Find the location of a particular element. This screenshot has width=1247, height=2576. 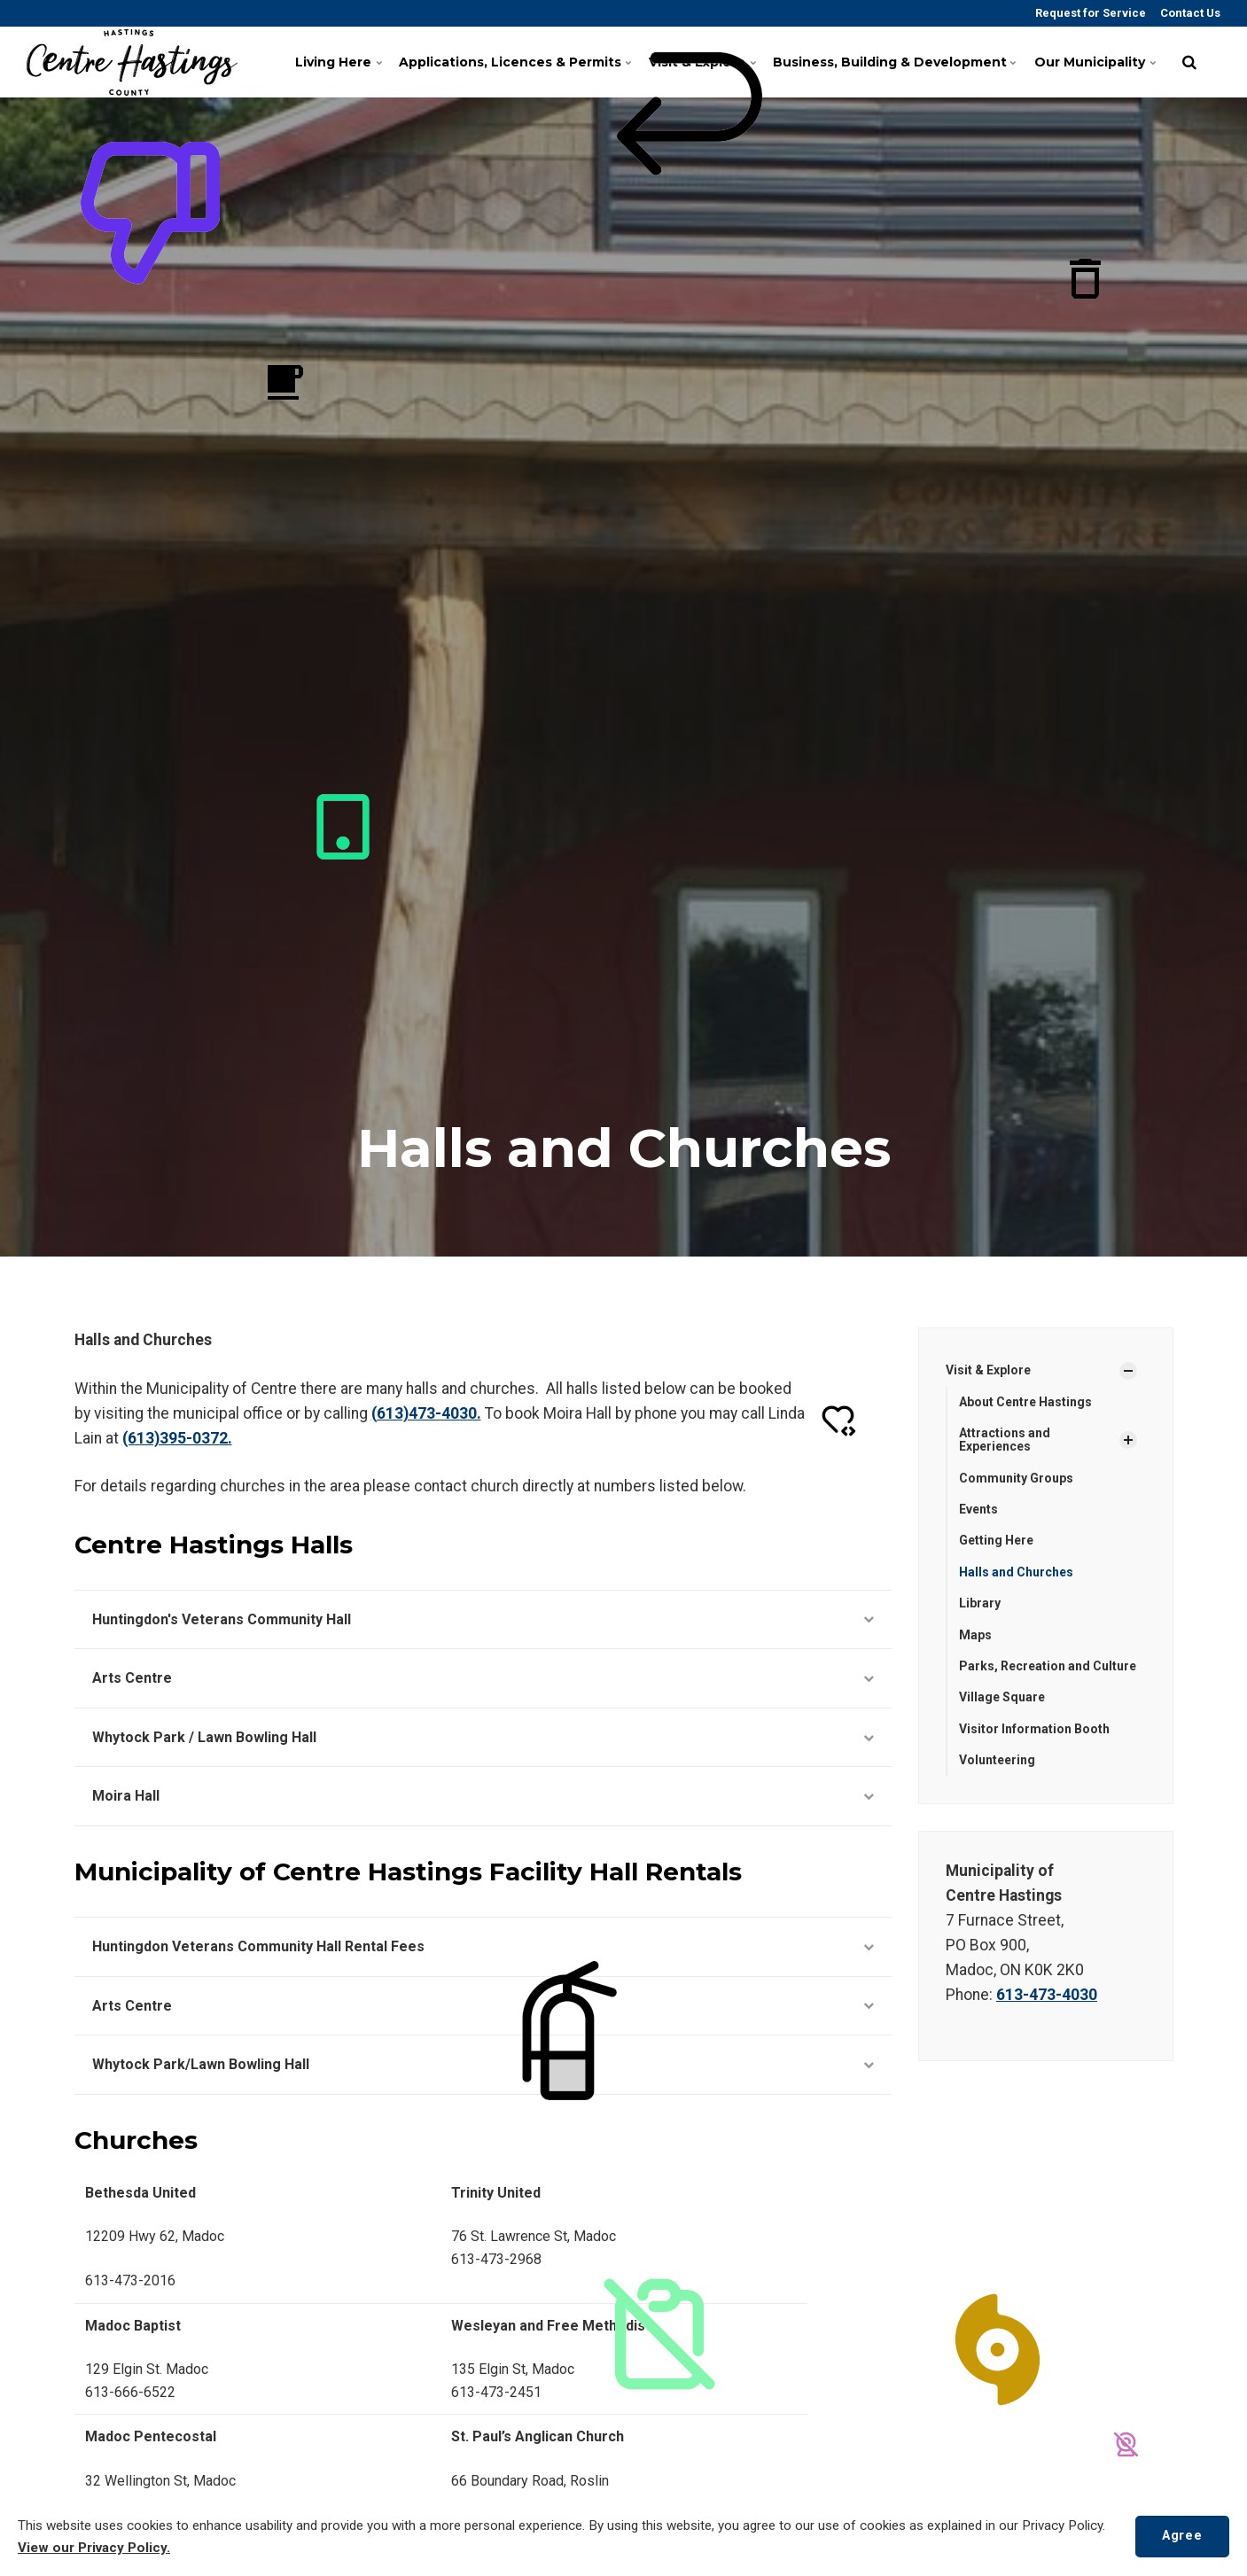

find nearby cafes or coffee shops is located at coordinates (283, 382).